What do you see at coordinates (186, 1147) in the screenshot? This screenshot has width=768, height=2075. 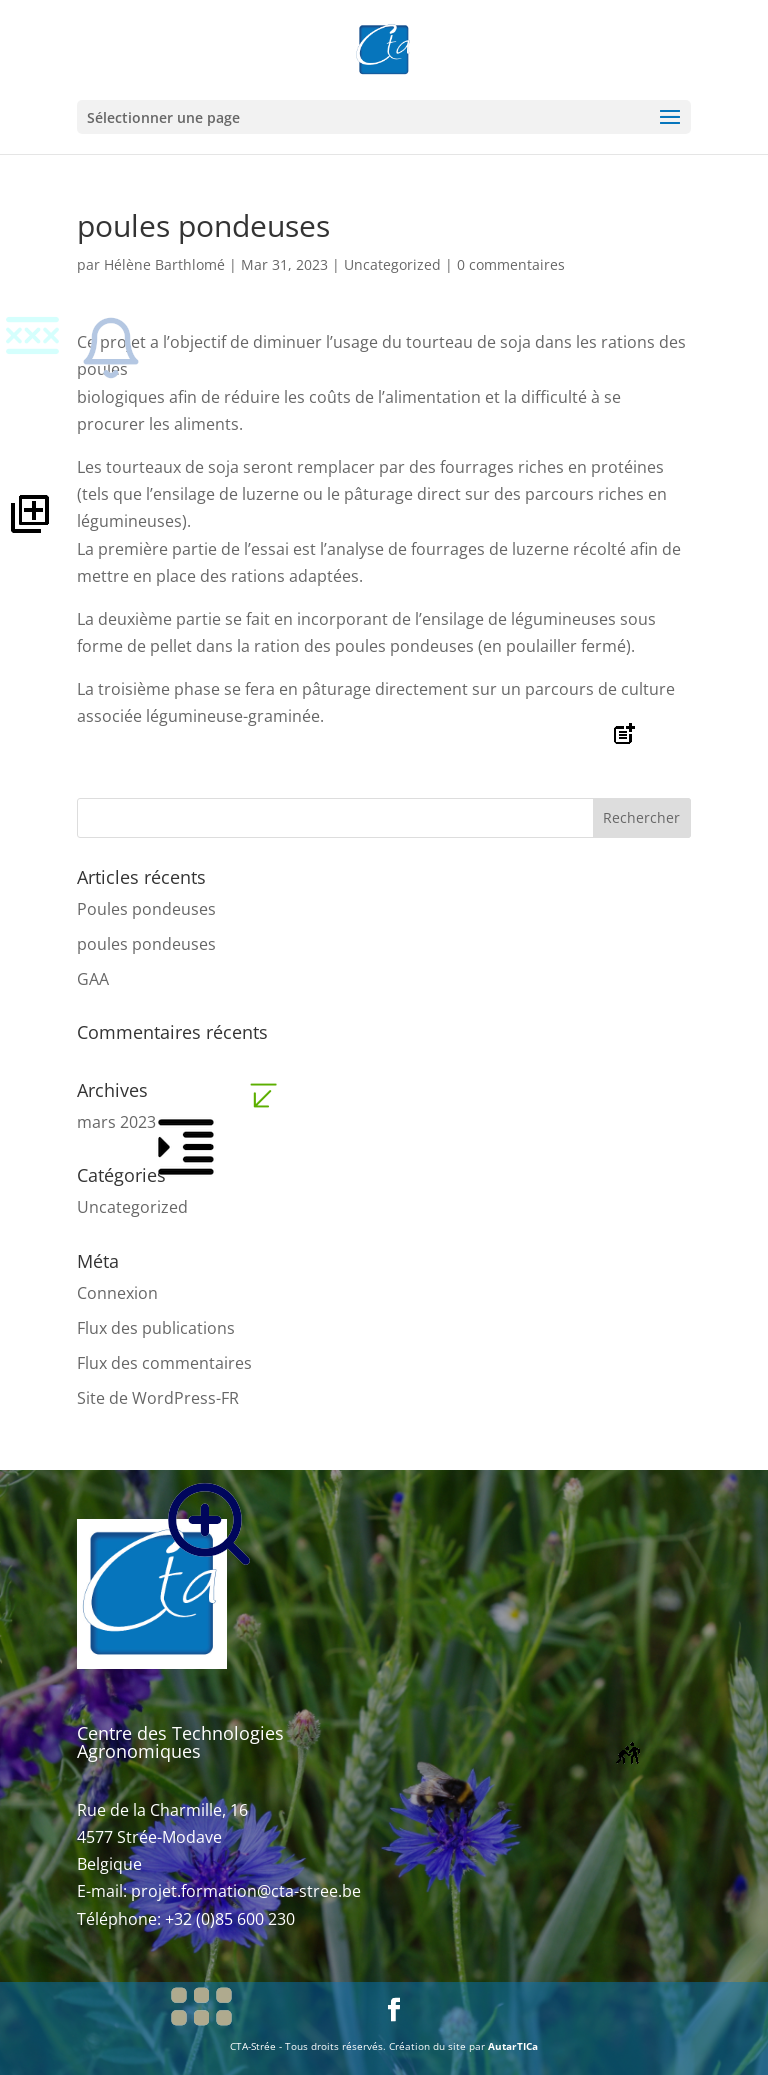 I see `increase text indentation` at bounding box center [186, 1147].